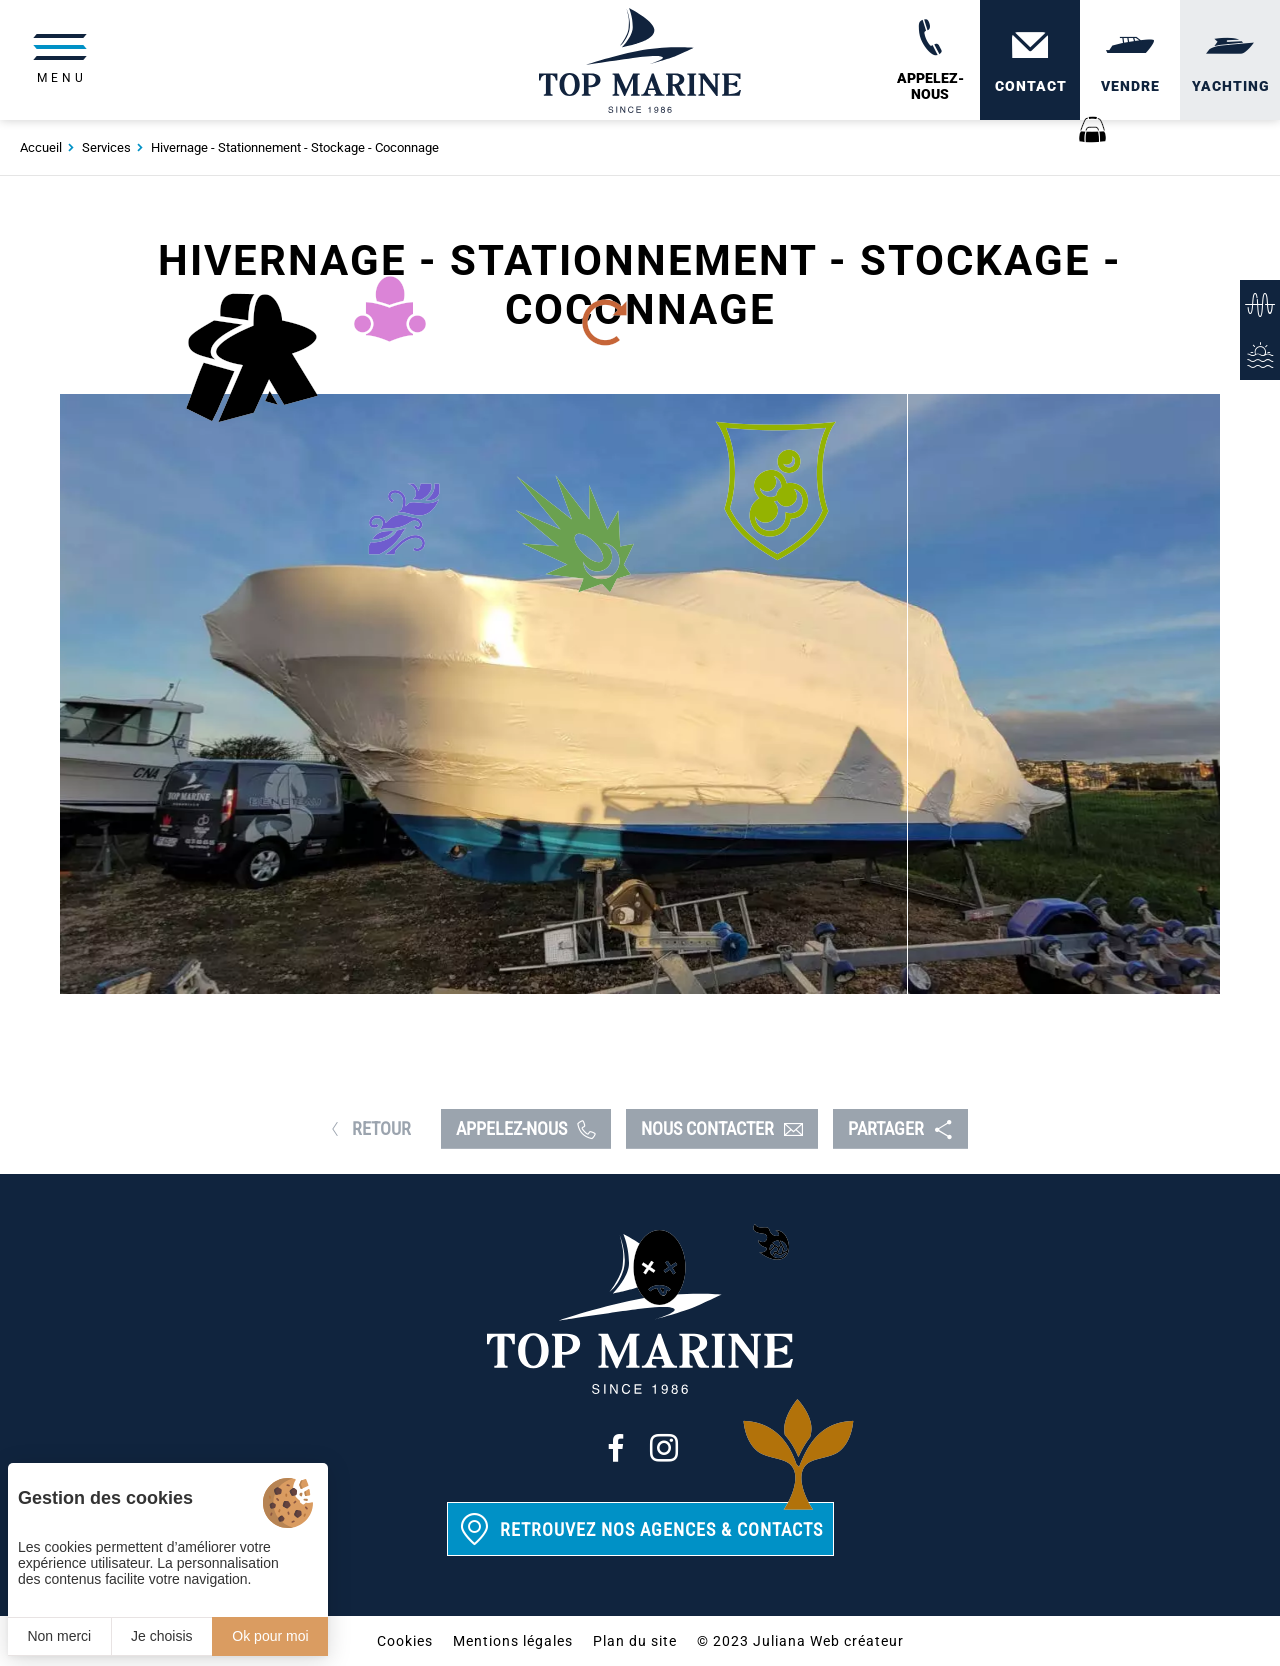 The width and height of the screenshot is (1280, 1666). What do you see at coordinates (776, 491) in the screenshot?
I see `indicates acid resistance or protection status` at bounding box center [776, 491].